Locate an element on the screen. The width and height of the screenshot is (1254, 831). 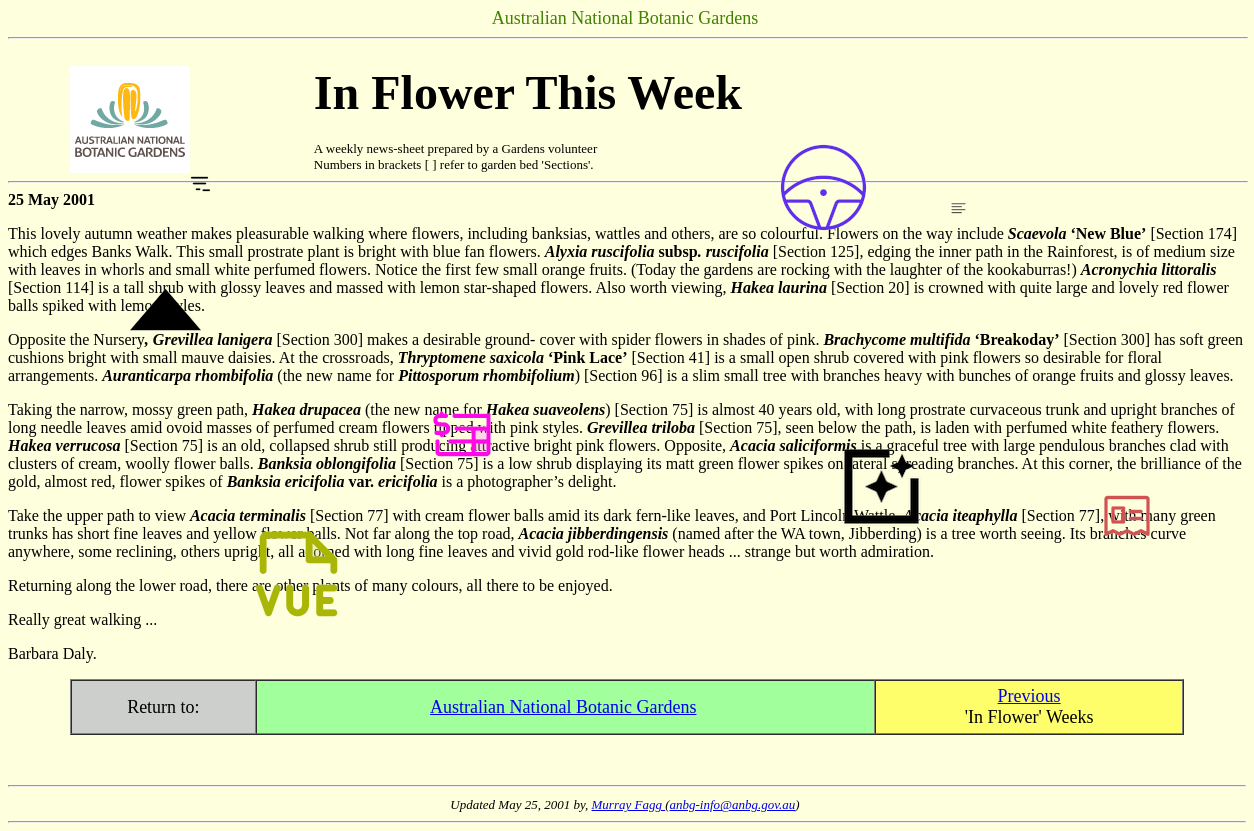
remove a filter from current view is located at coordinates (199, 183).